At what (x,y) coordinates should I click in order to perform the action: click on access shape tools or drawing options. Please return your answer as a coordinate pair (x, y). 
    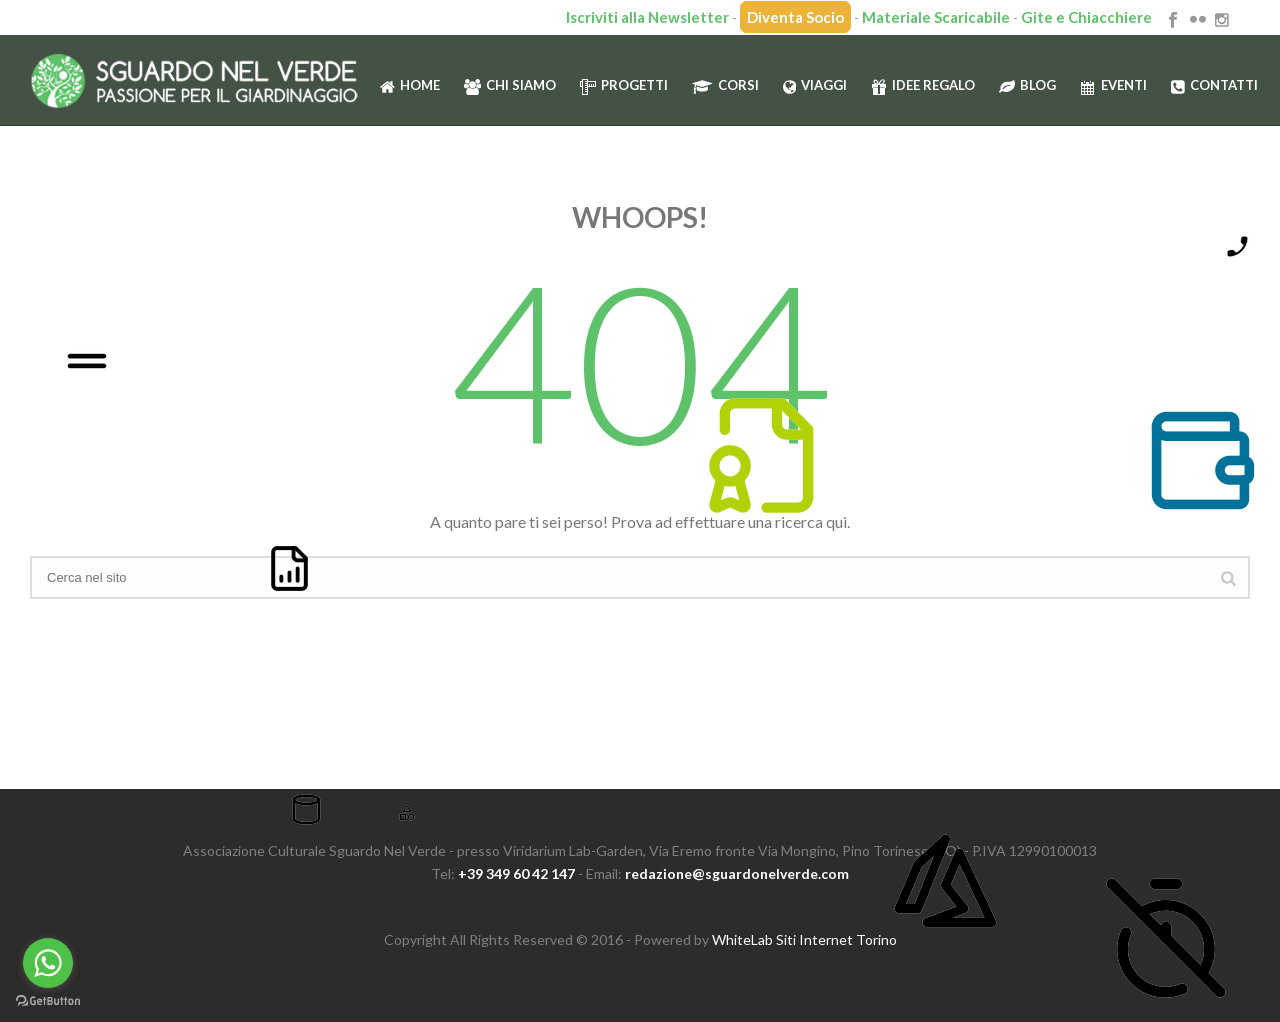
    Looking at the image, I should click on (407, 813).